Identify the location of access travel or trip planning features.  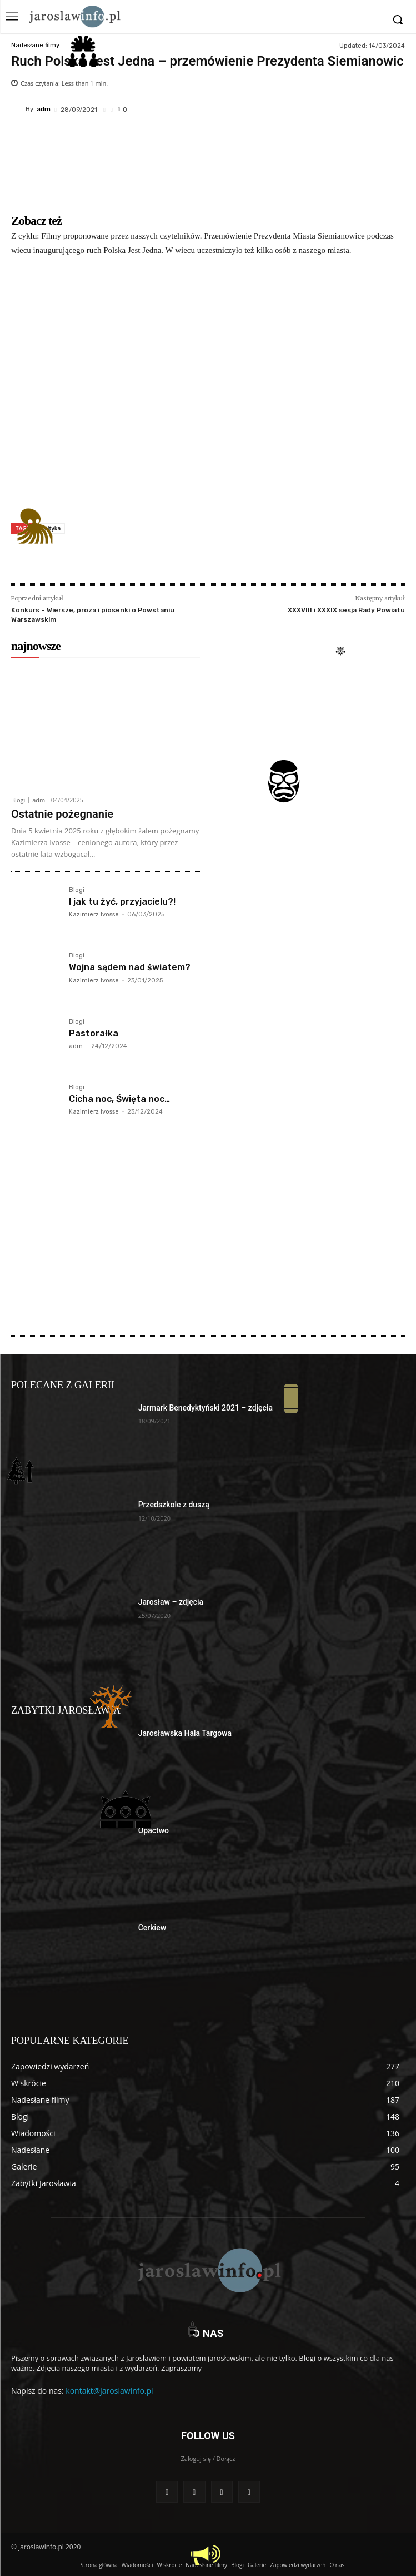
(192, 2329).